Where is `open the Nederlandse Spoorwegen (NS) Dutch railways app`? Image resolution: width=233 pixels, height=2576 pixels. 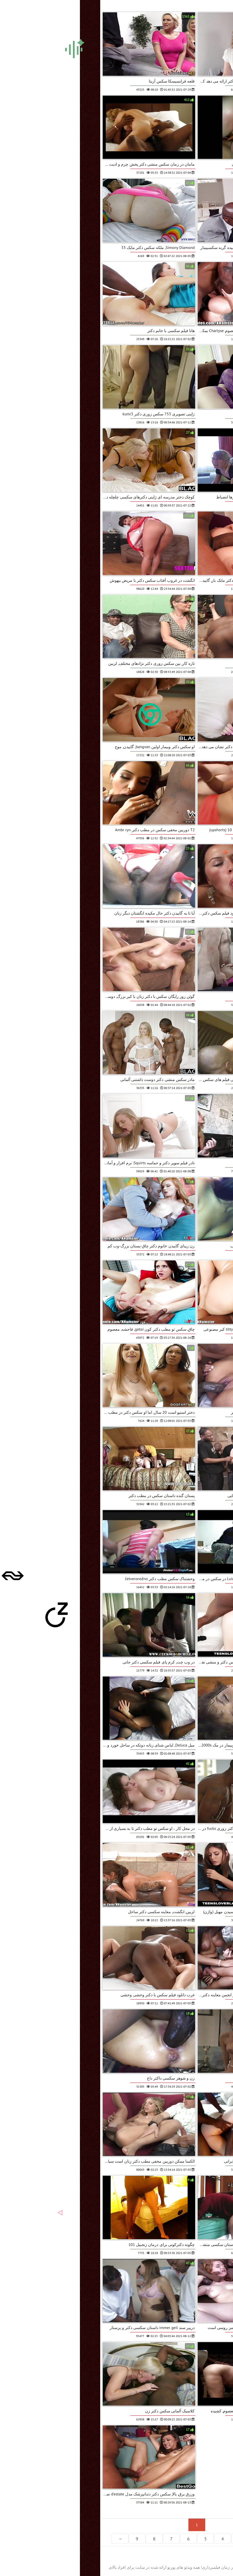 open the Nederlandse Spoorwegen (NS) Dutch railways app is located at coordinates (13, 1576).